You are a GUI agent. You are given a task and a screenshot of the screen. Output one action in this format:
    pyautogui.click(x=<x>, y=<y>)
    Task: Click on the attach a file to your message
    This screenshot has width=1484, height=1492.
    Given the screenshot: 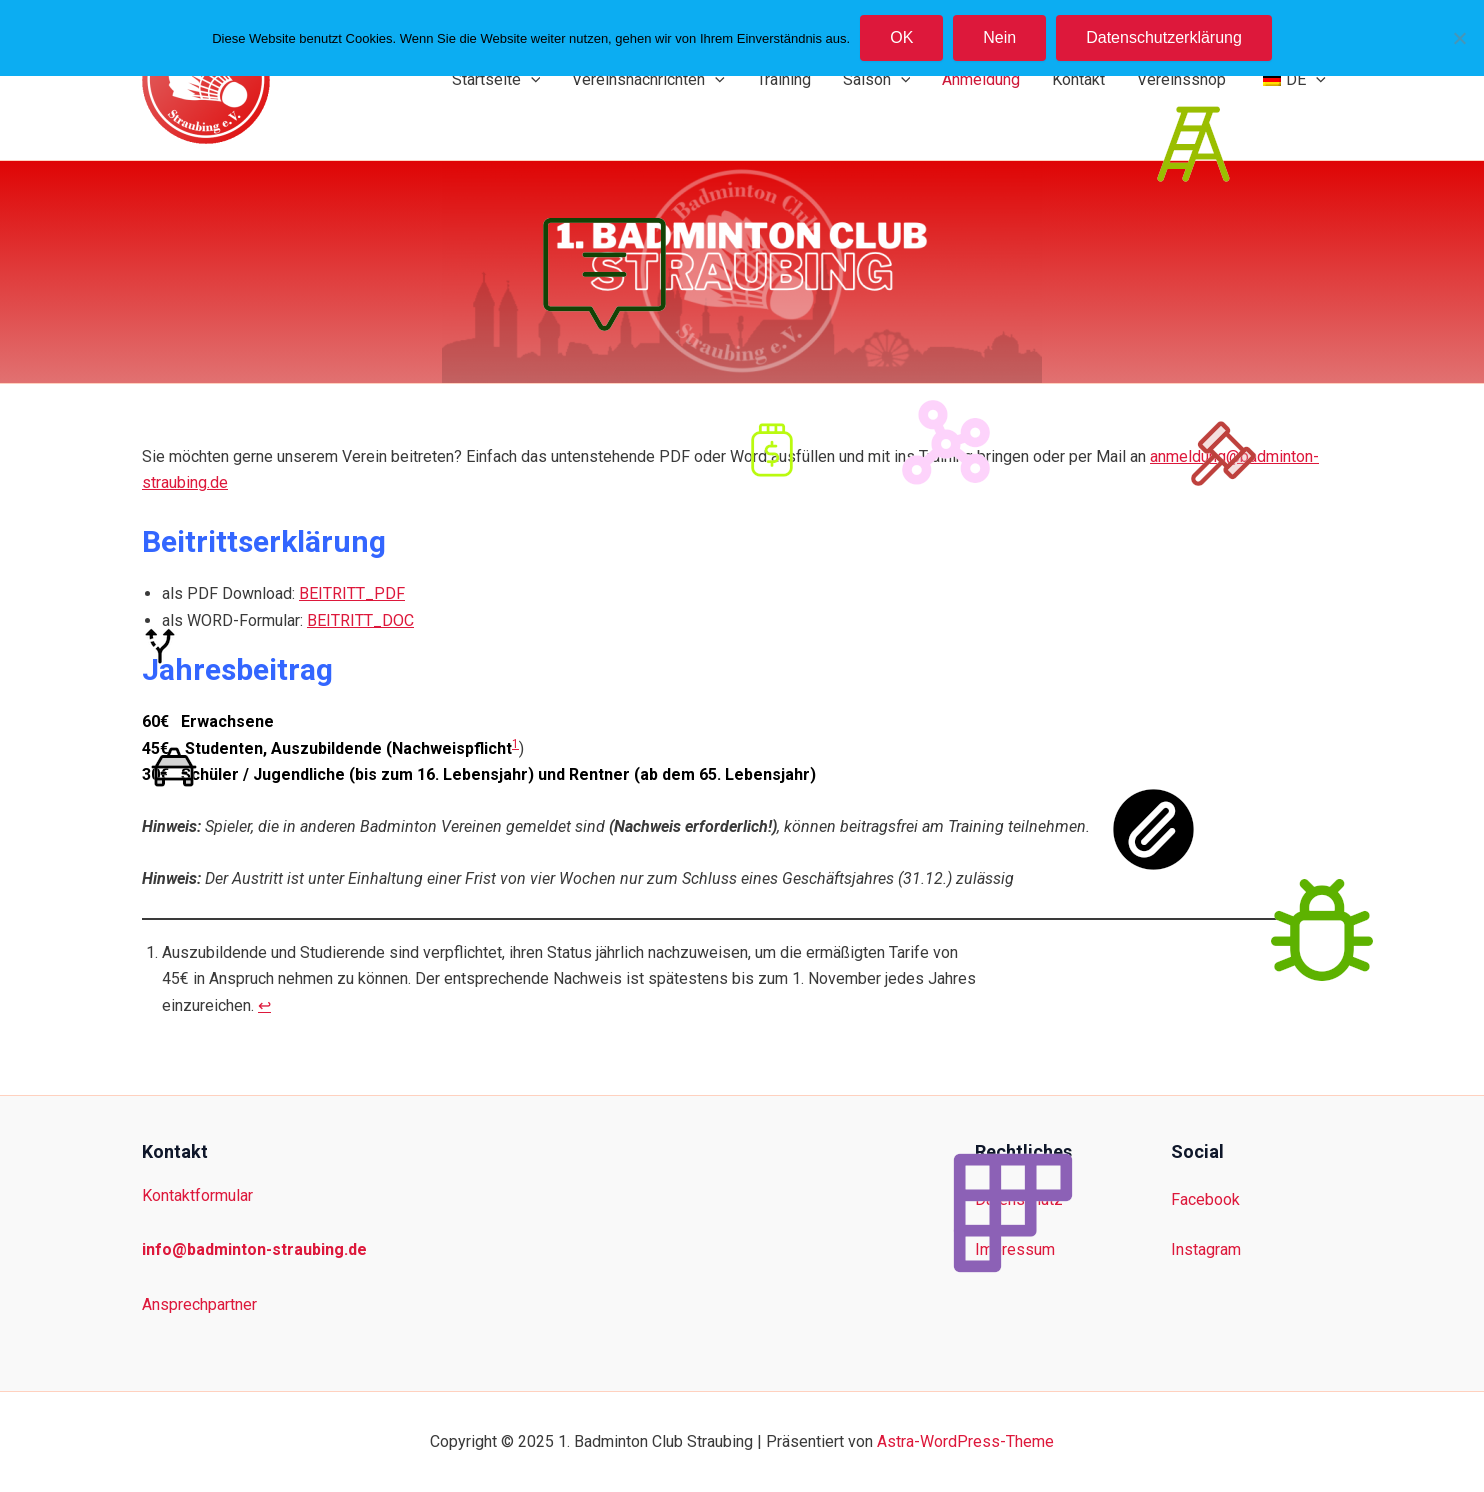 What is the action you would take?
    pyautogui.click(x=1153, y=829)
    